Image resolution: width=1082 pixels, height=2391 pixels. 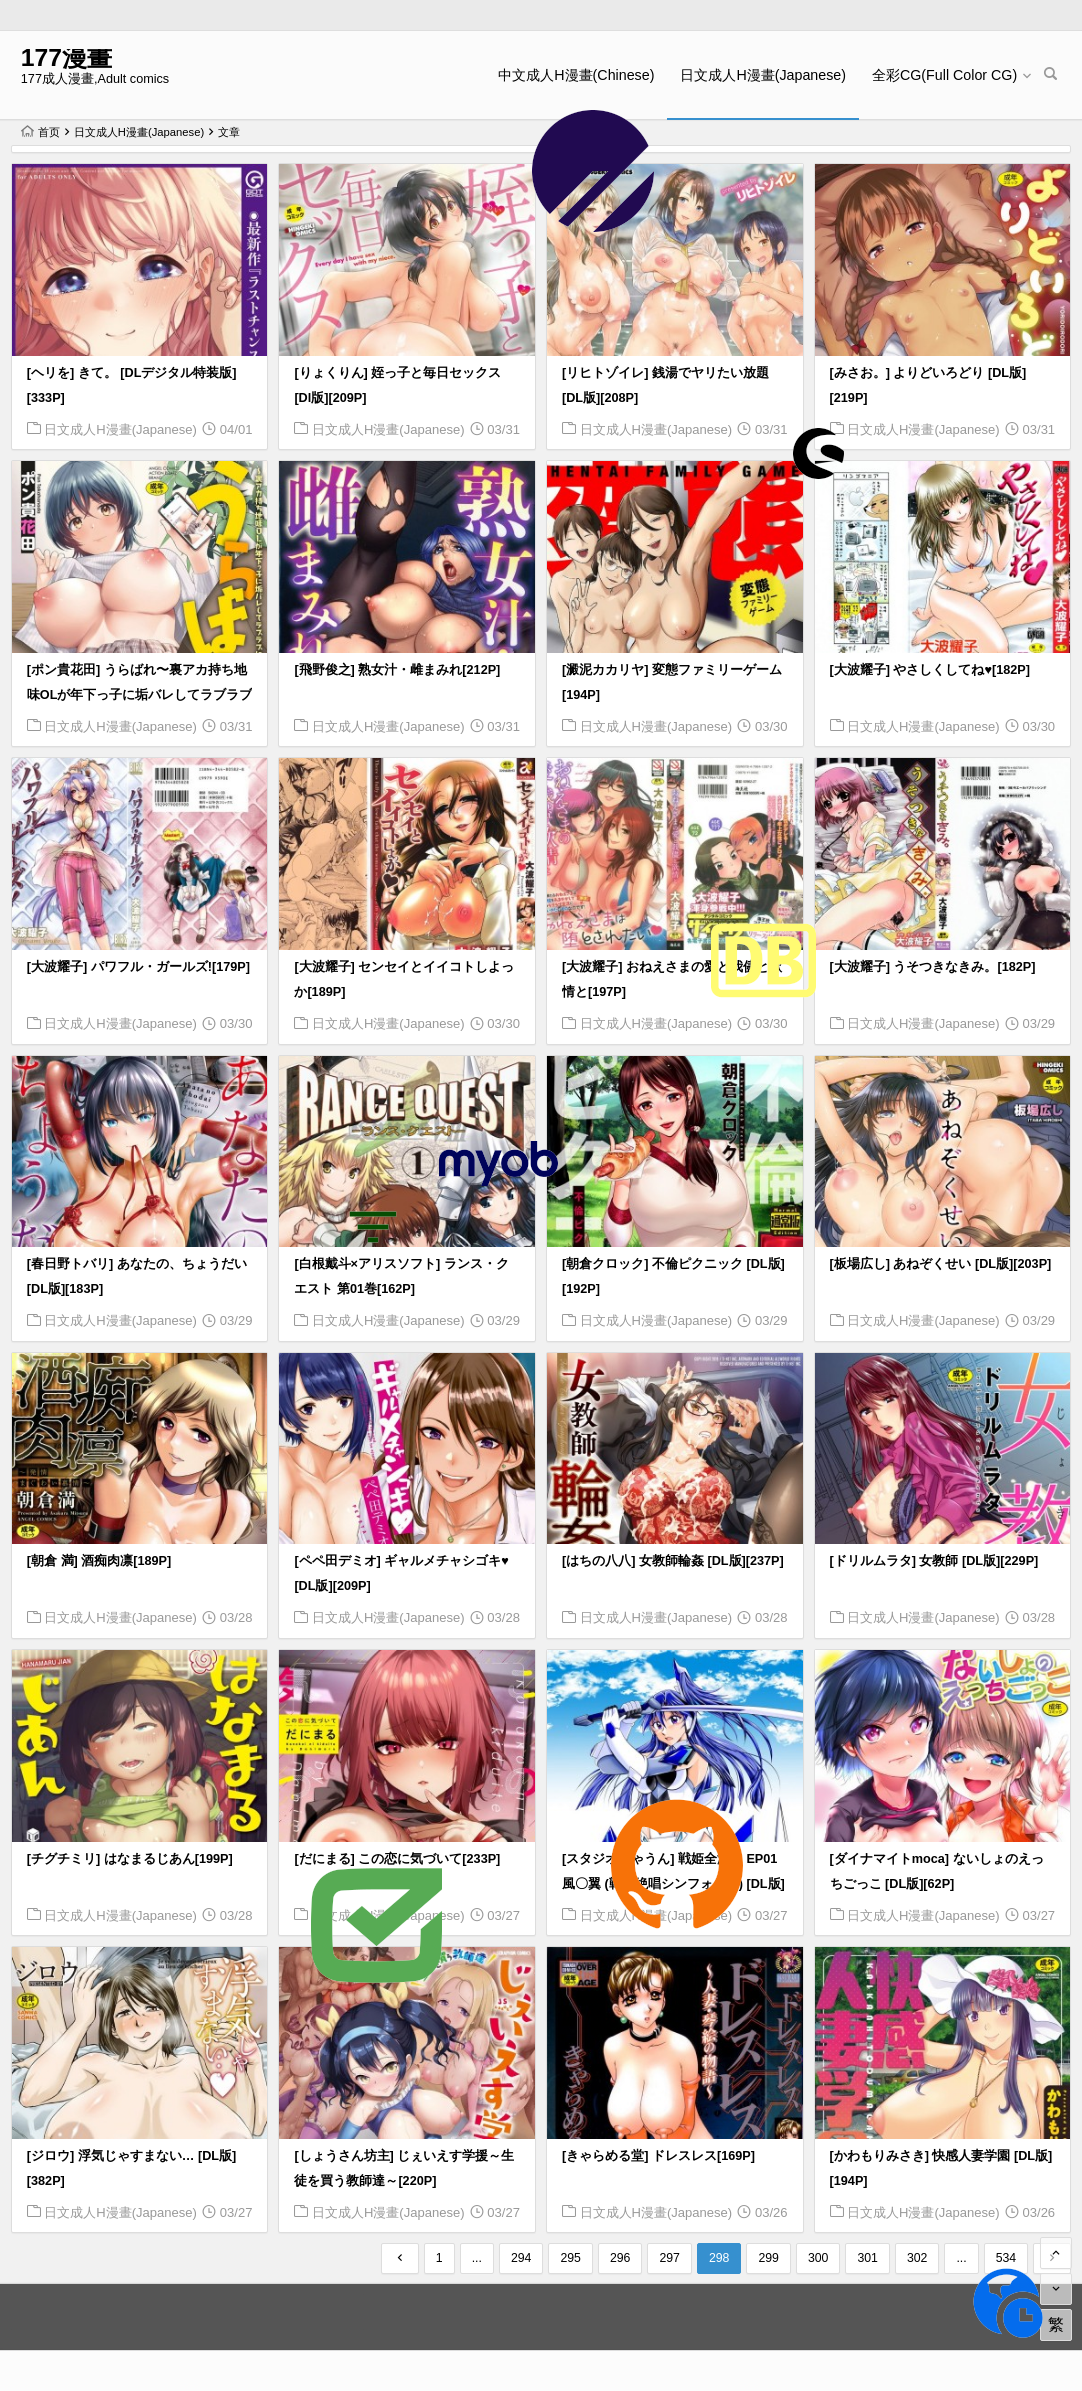 I want to click on view or set time zone settings, so click(x=1006, y=2301).